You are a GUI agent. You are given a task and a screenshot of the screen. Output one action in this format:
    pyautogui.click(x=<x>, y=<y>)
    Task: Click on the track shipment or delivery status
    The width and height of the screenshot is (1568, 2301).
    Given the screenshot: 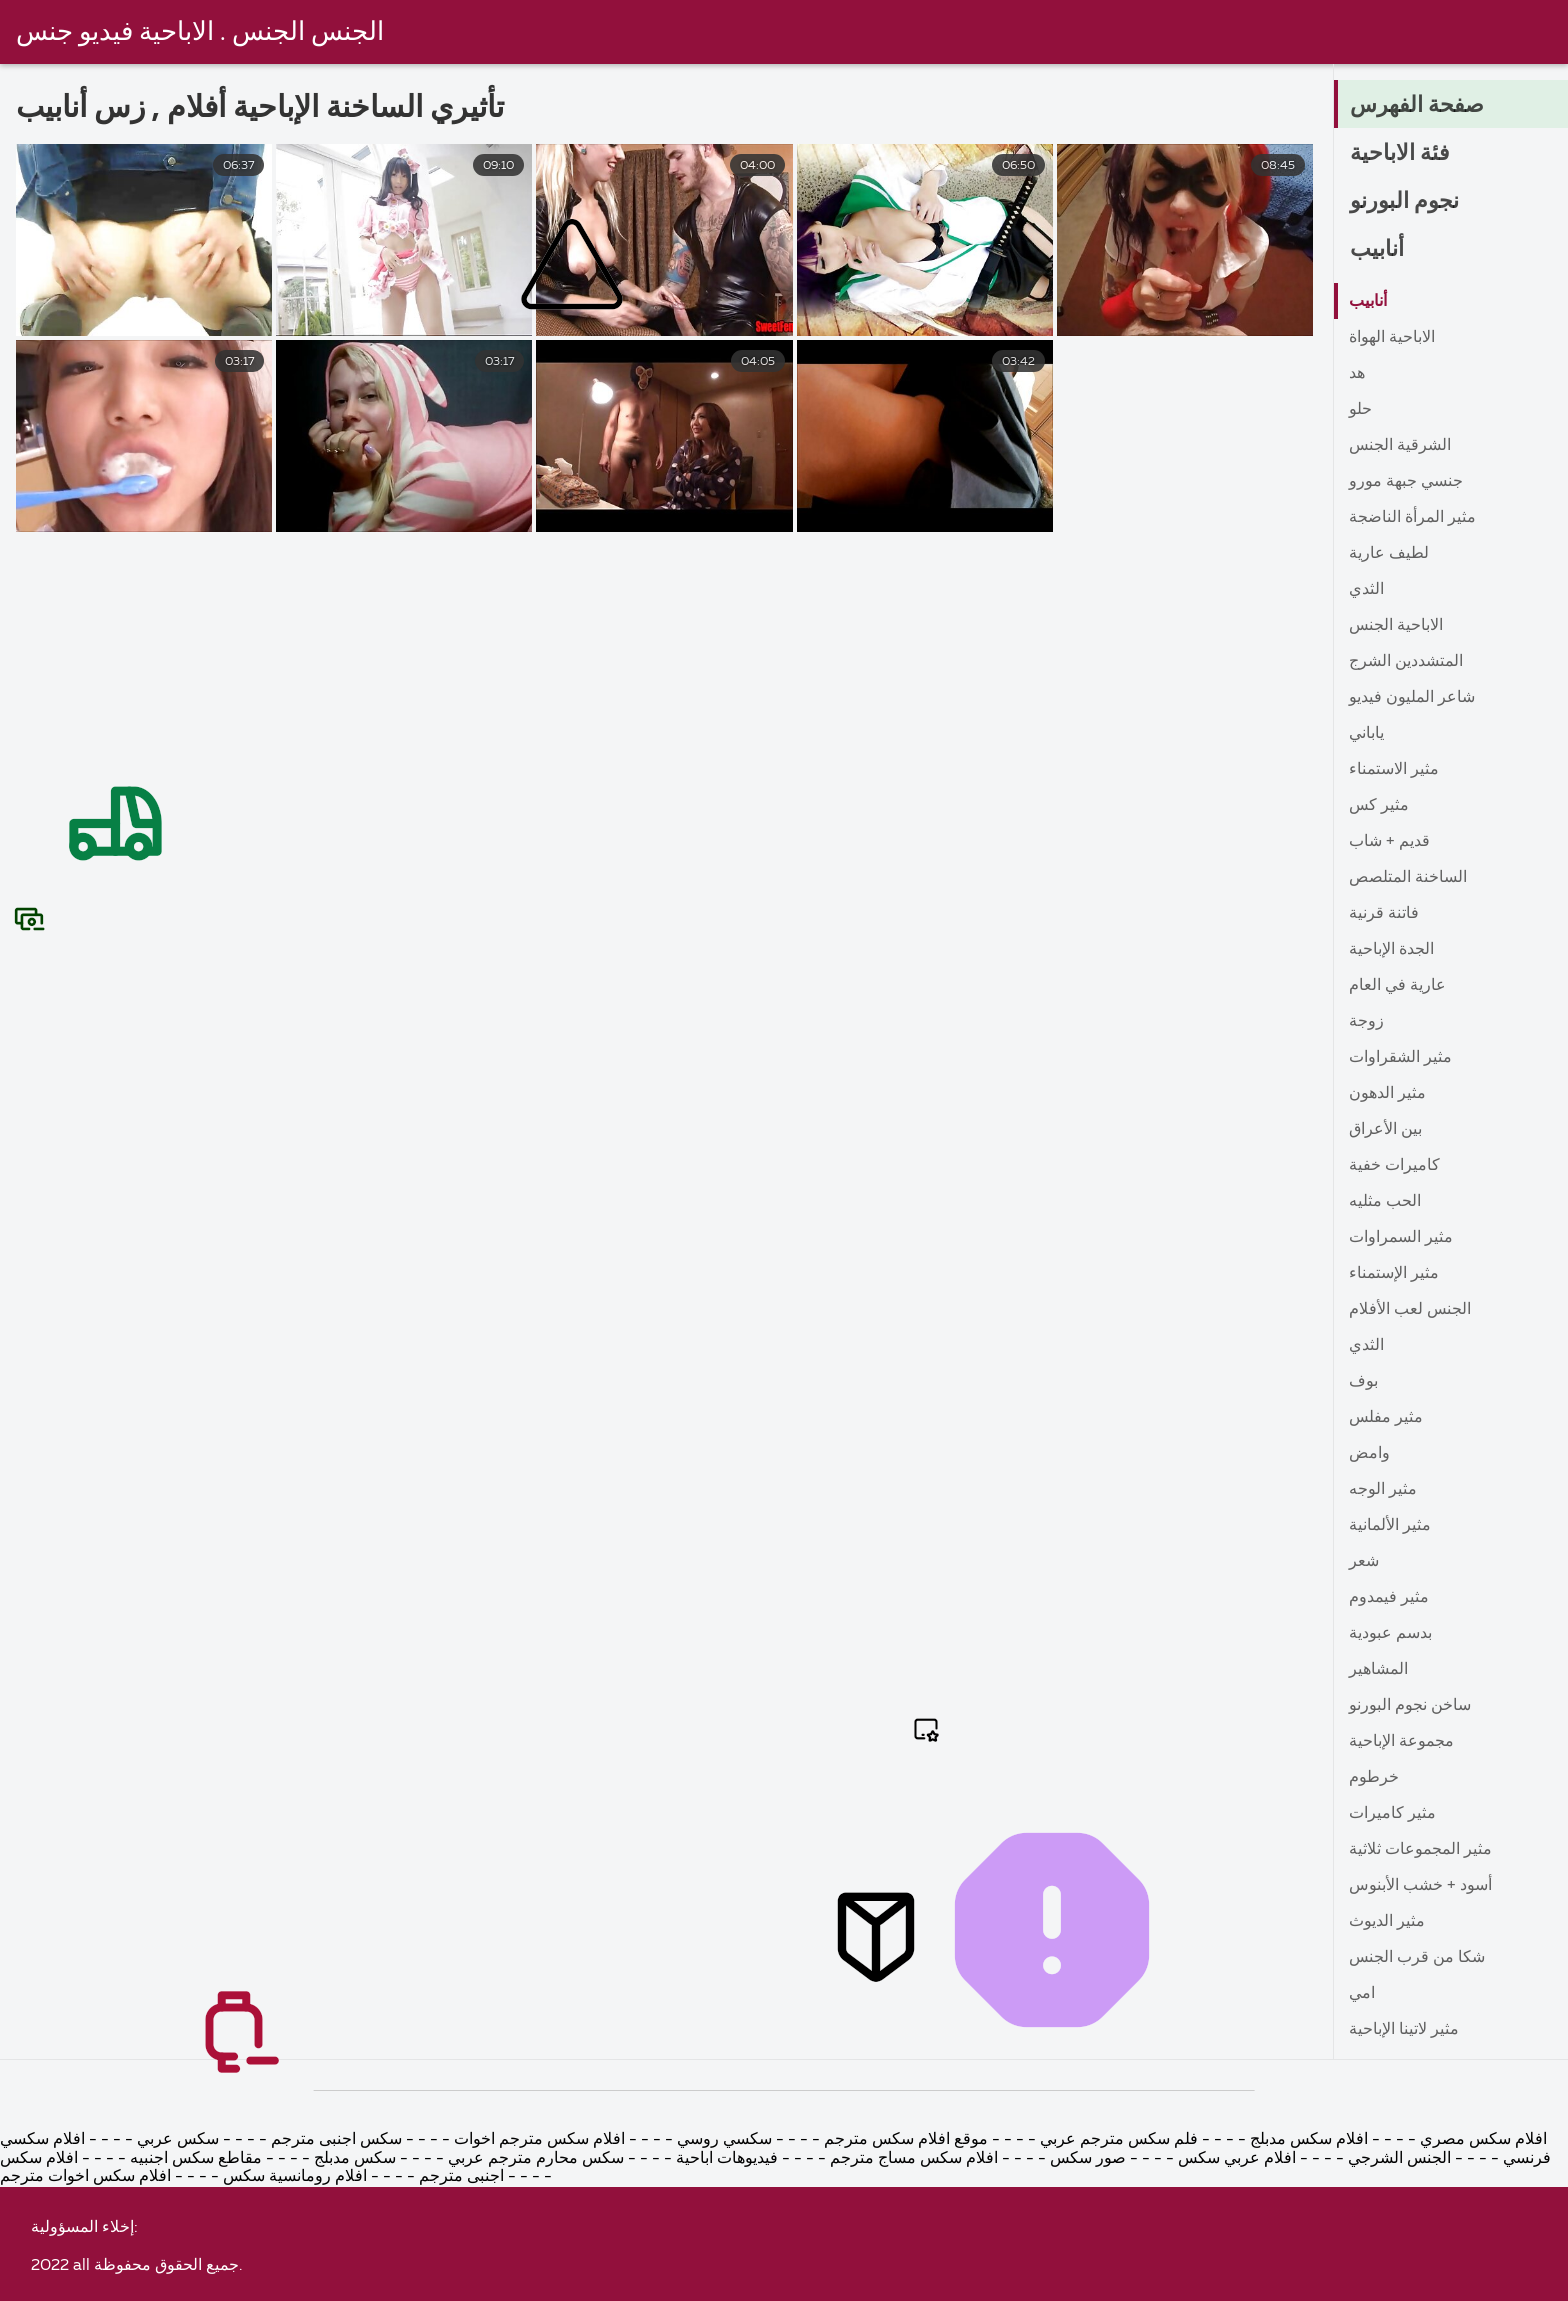 What is the action you would take?
    pyautogui.click(x=115, y=823)
    